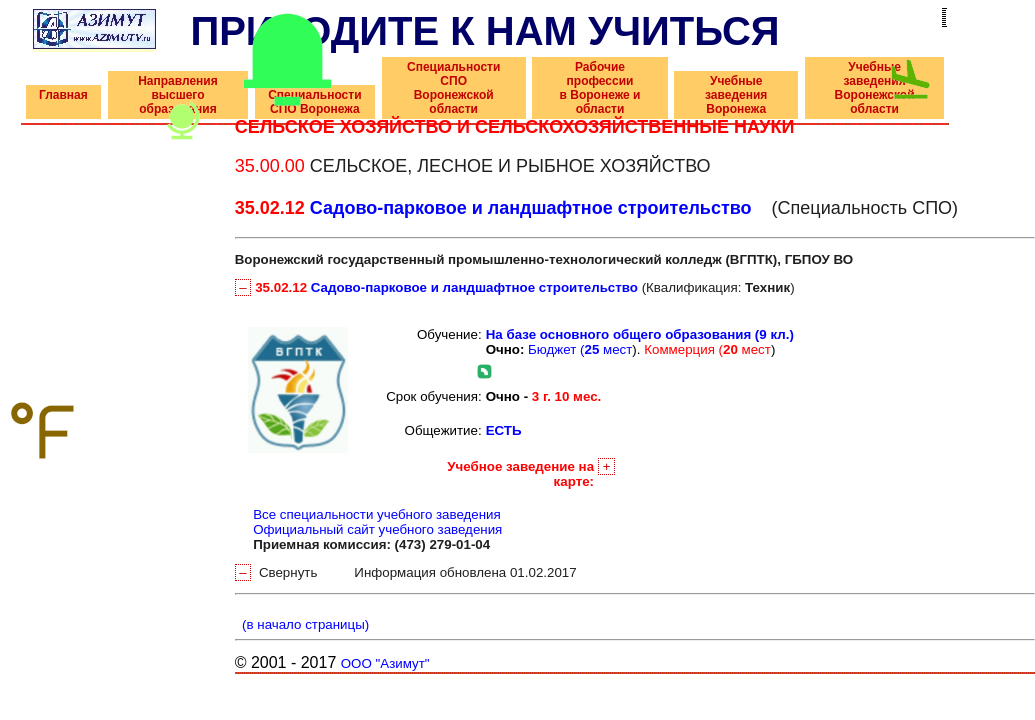  What do you see at coordinates (182, 120) in the screenshot?
I see `switch to global or international settings` at bounding box center [182, 120].